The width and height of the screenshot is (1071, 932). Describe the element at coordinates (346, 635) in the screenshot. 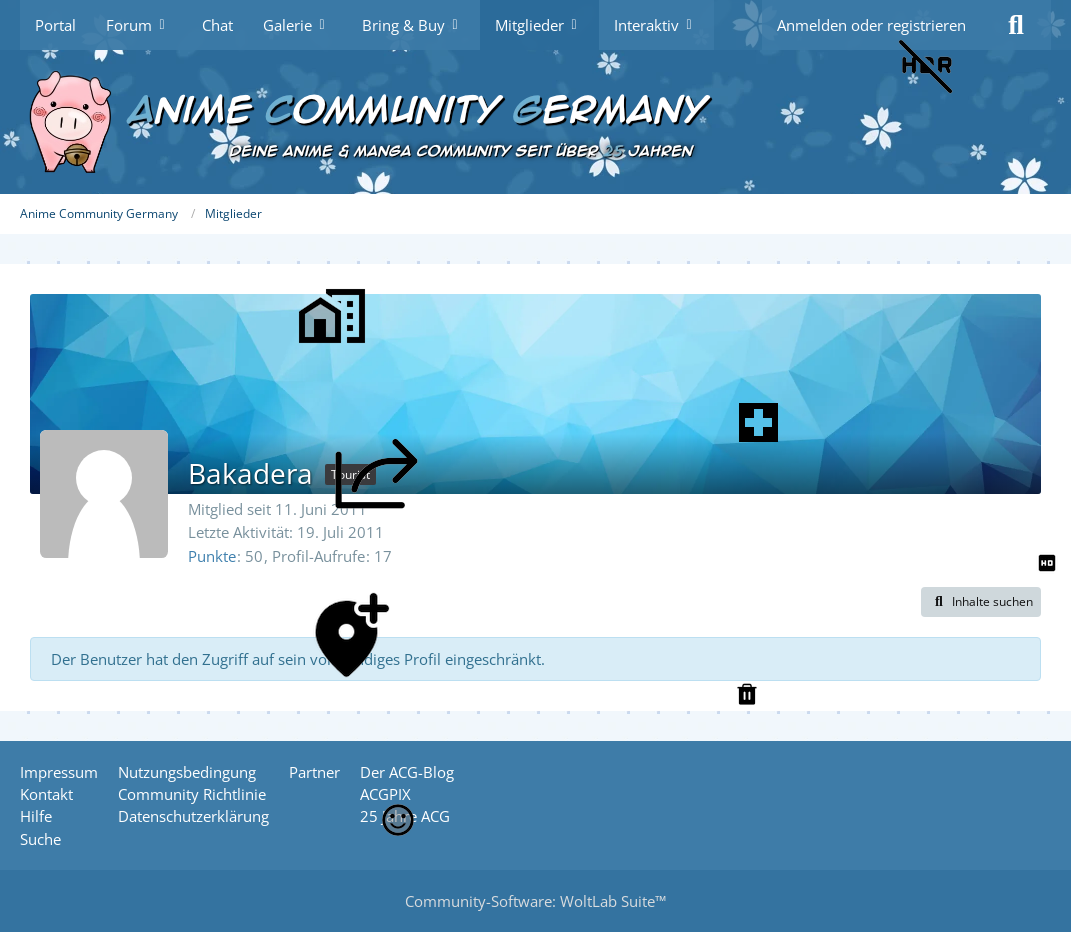

I see `add a new location pin to the map` at that location.